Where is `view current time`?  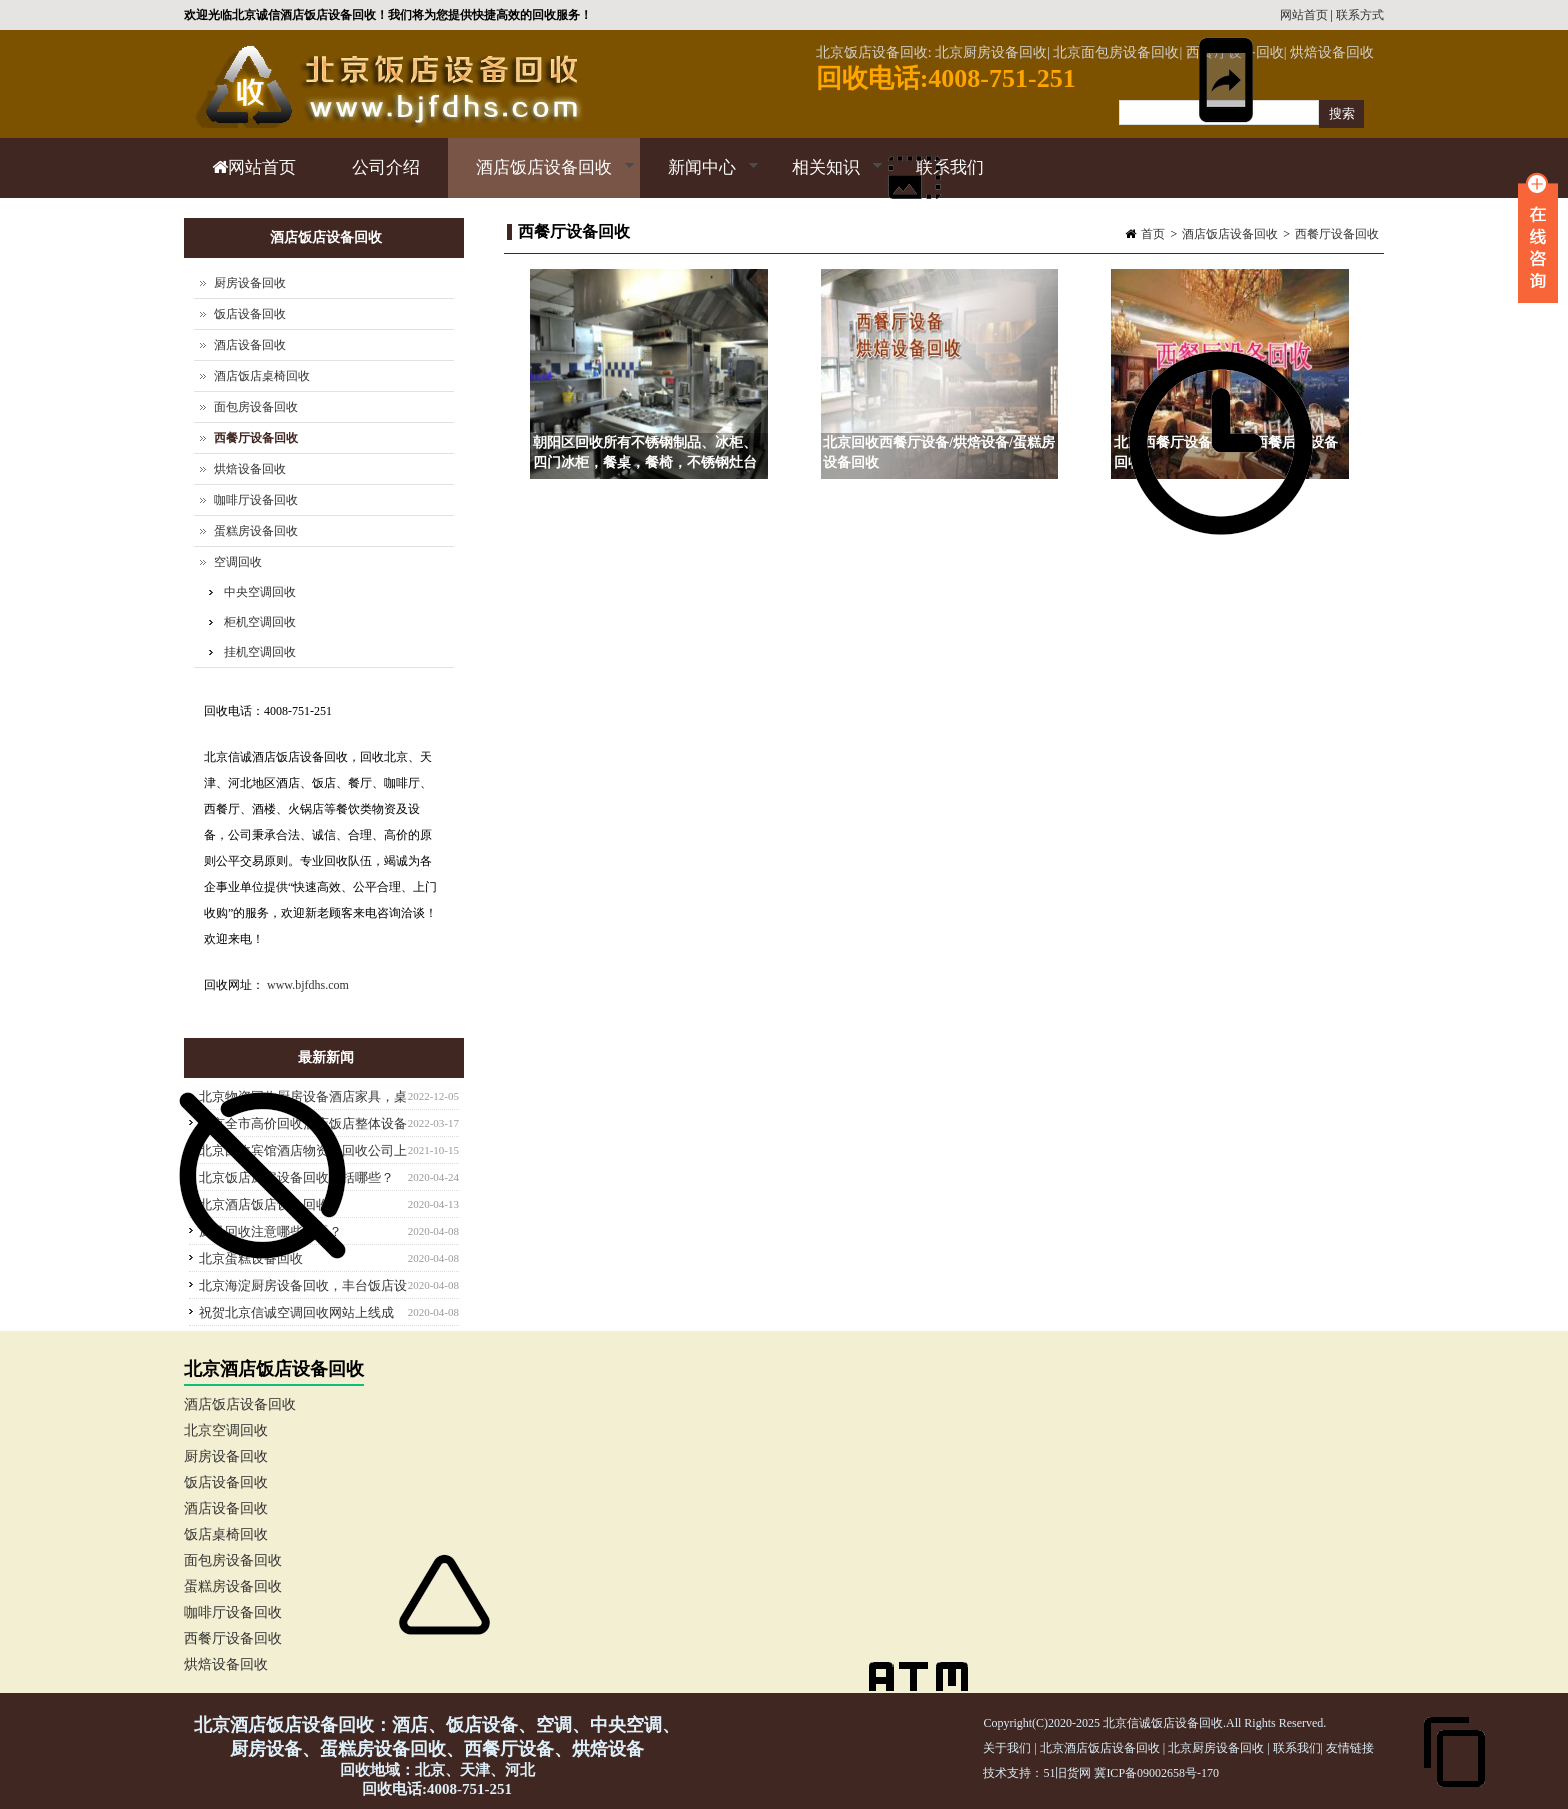 view current time is located at coordinates (1221, 443).